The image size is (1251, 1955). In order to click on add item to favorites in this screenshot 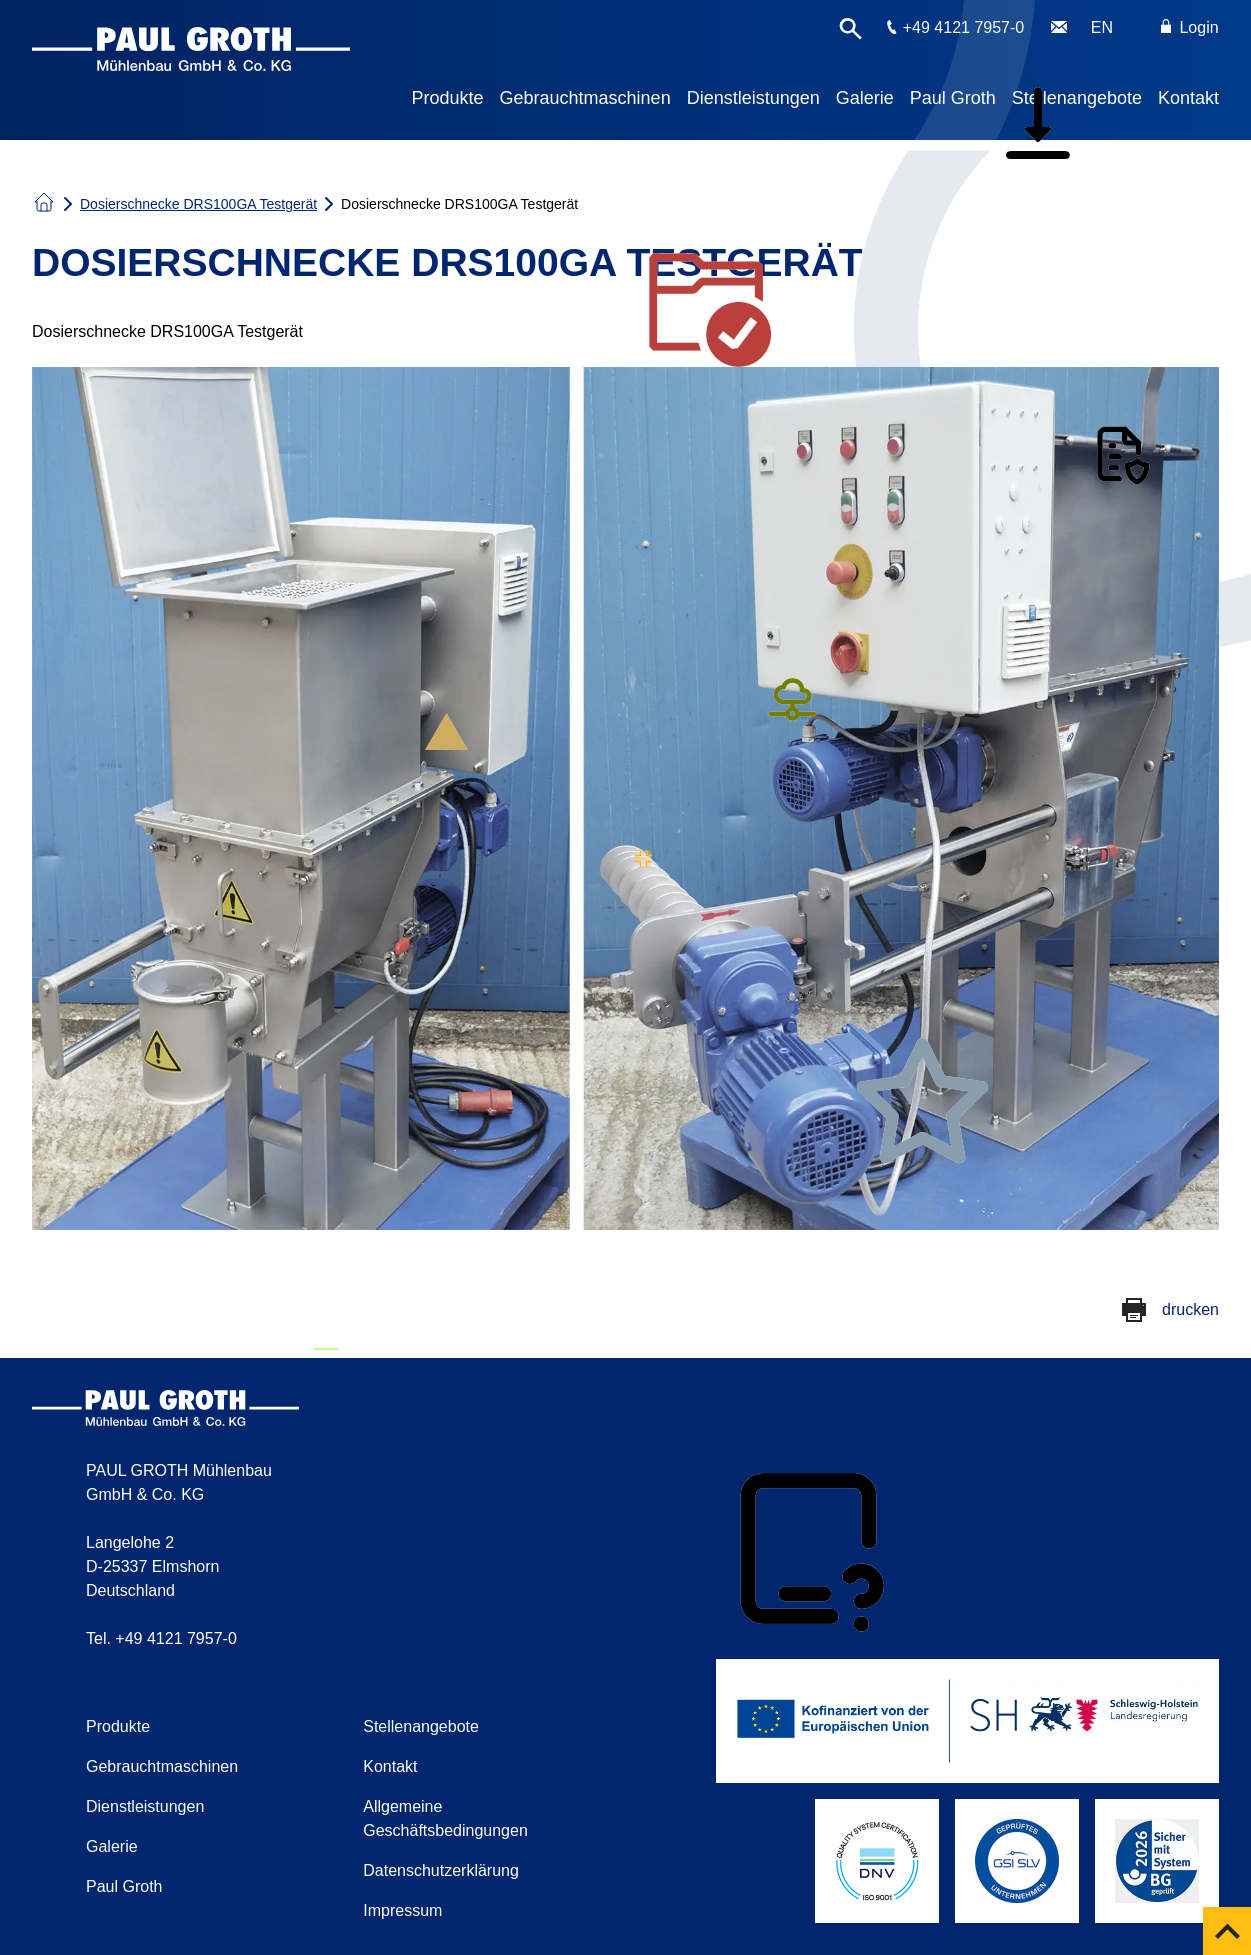, I will do `click(922, 1103)`.